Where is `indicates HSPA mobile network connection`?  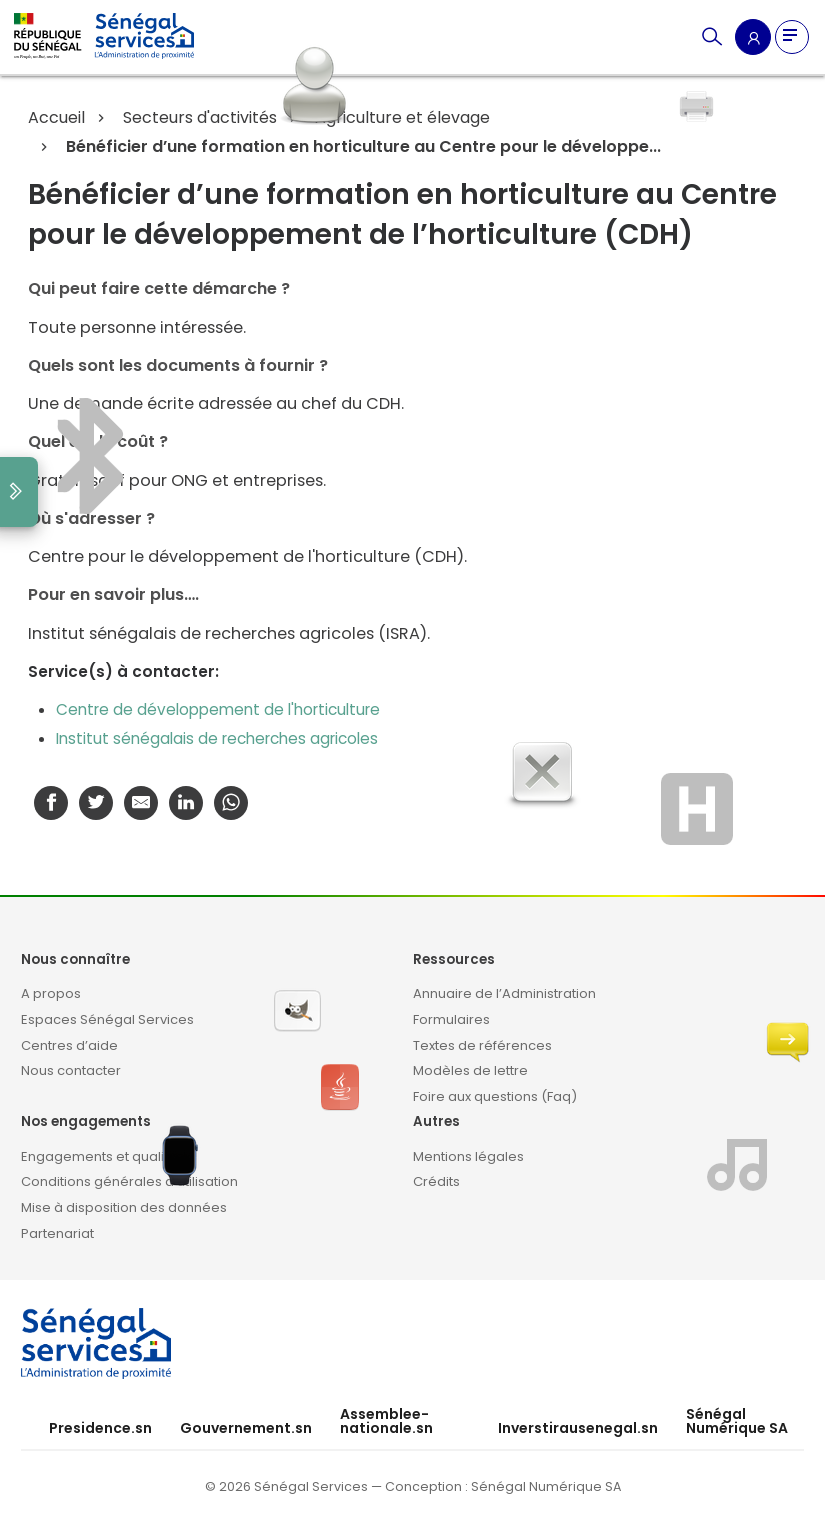
indicates HSPA mobile network connection is located at coordinates (697, 809).